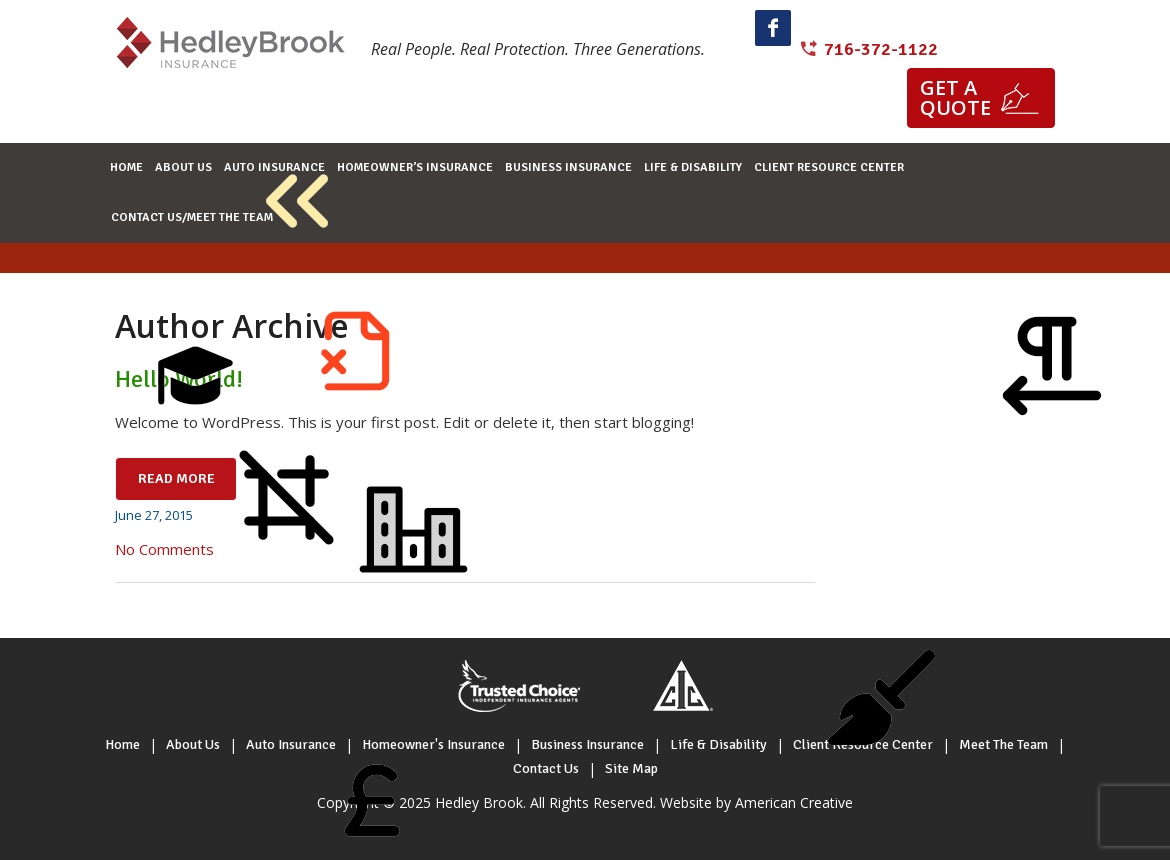 Image resolution: width=1170 pixels, height=860 pixels. What do you see at coordinates (881, 697) in the screenshot?
I see `clear or clean up items` at bounding box center [881, 697].